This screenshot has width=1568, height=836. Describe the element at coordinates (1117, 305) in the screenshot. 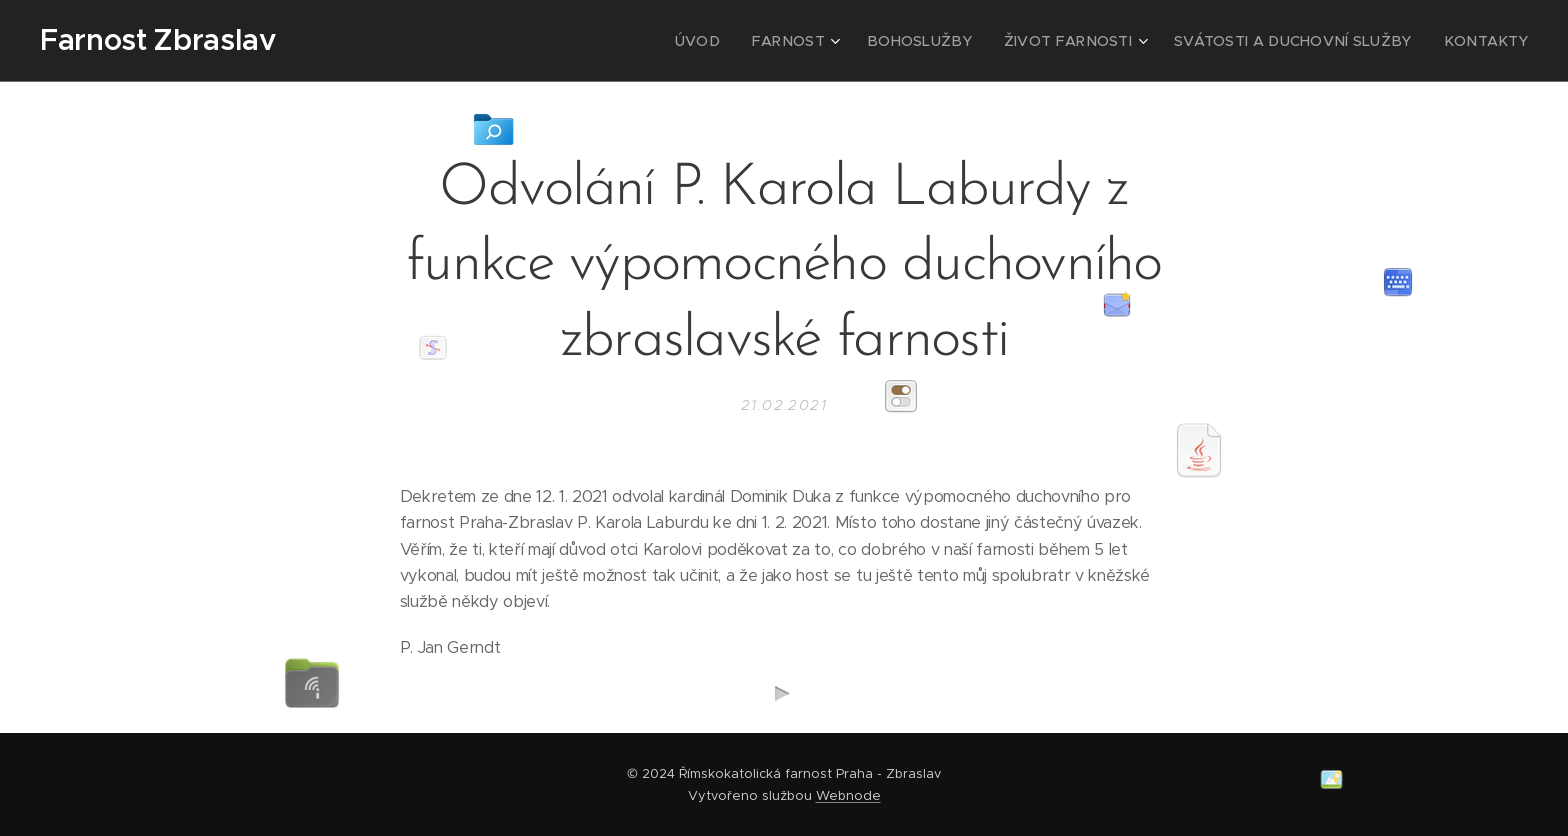

I see `indicates new unread email messages` at that location.